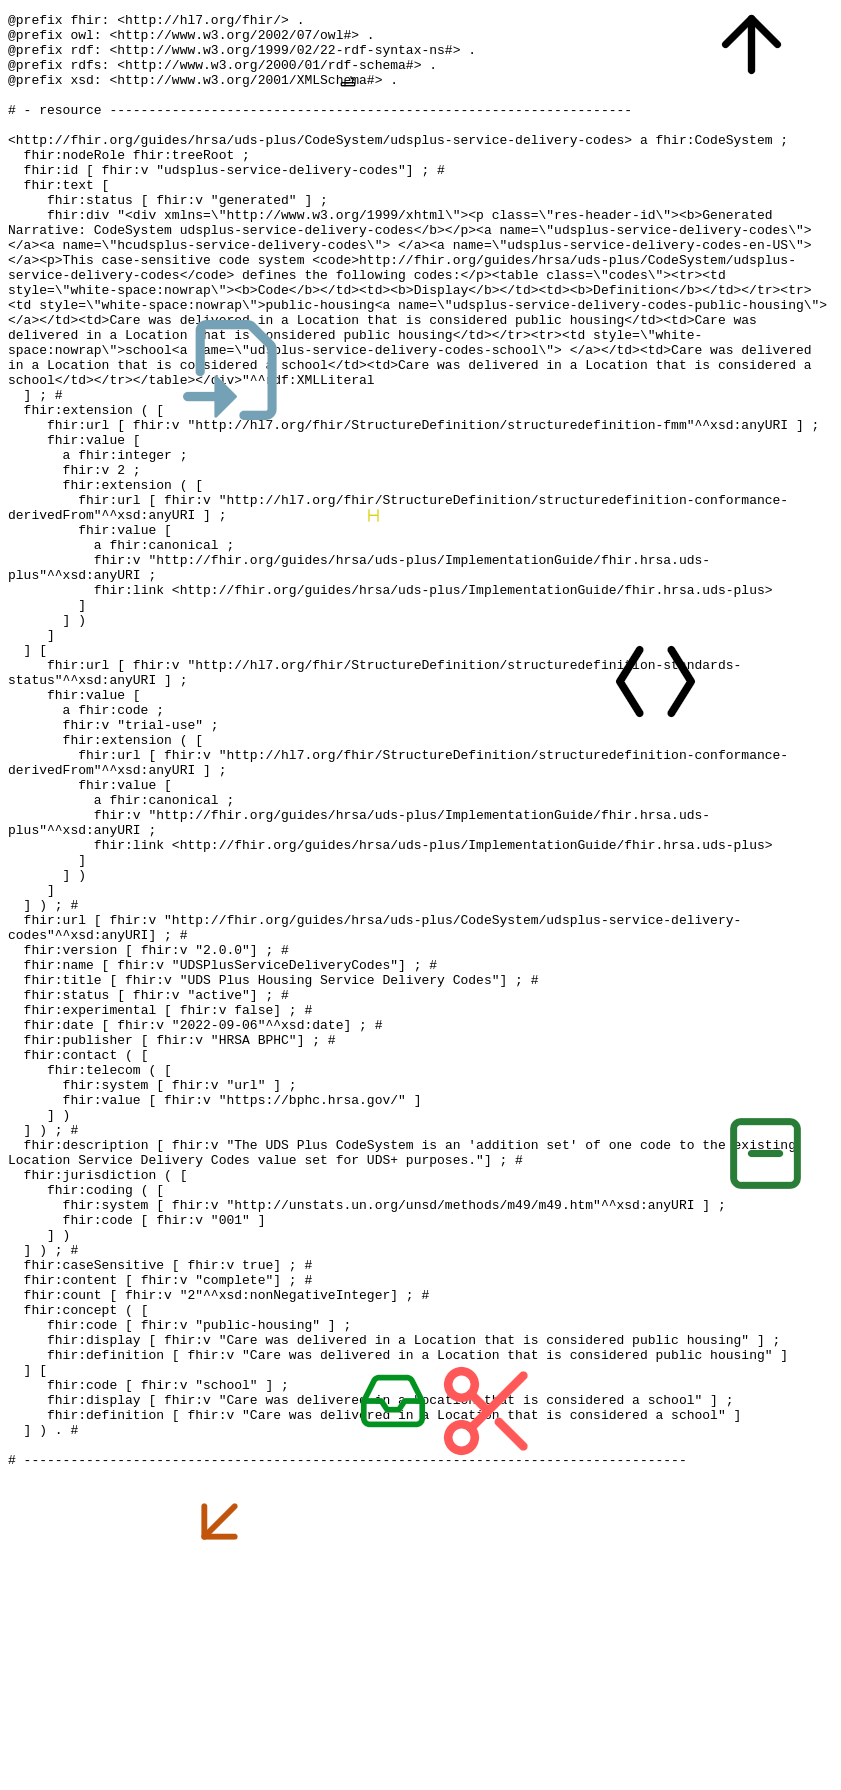 This screenshot has width=841, height=1790. What do you see at coordinates (655, 681) in the screenshot?
I see `view or edit source code` at bounding box center [655, 681].